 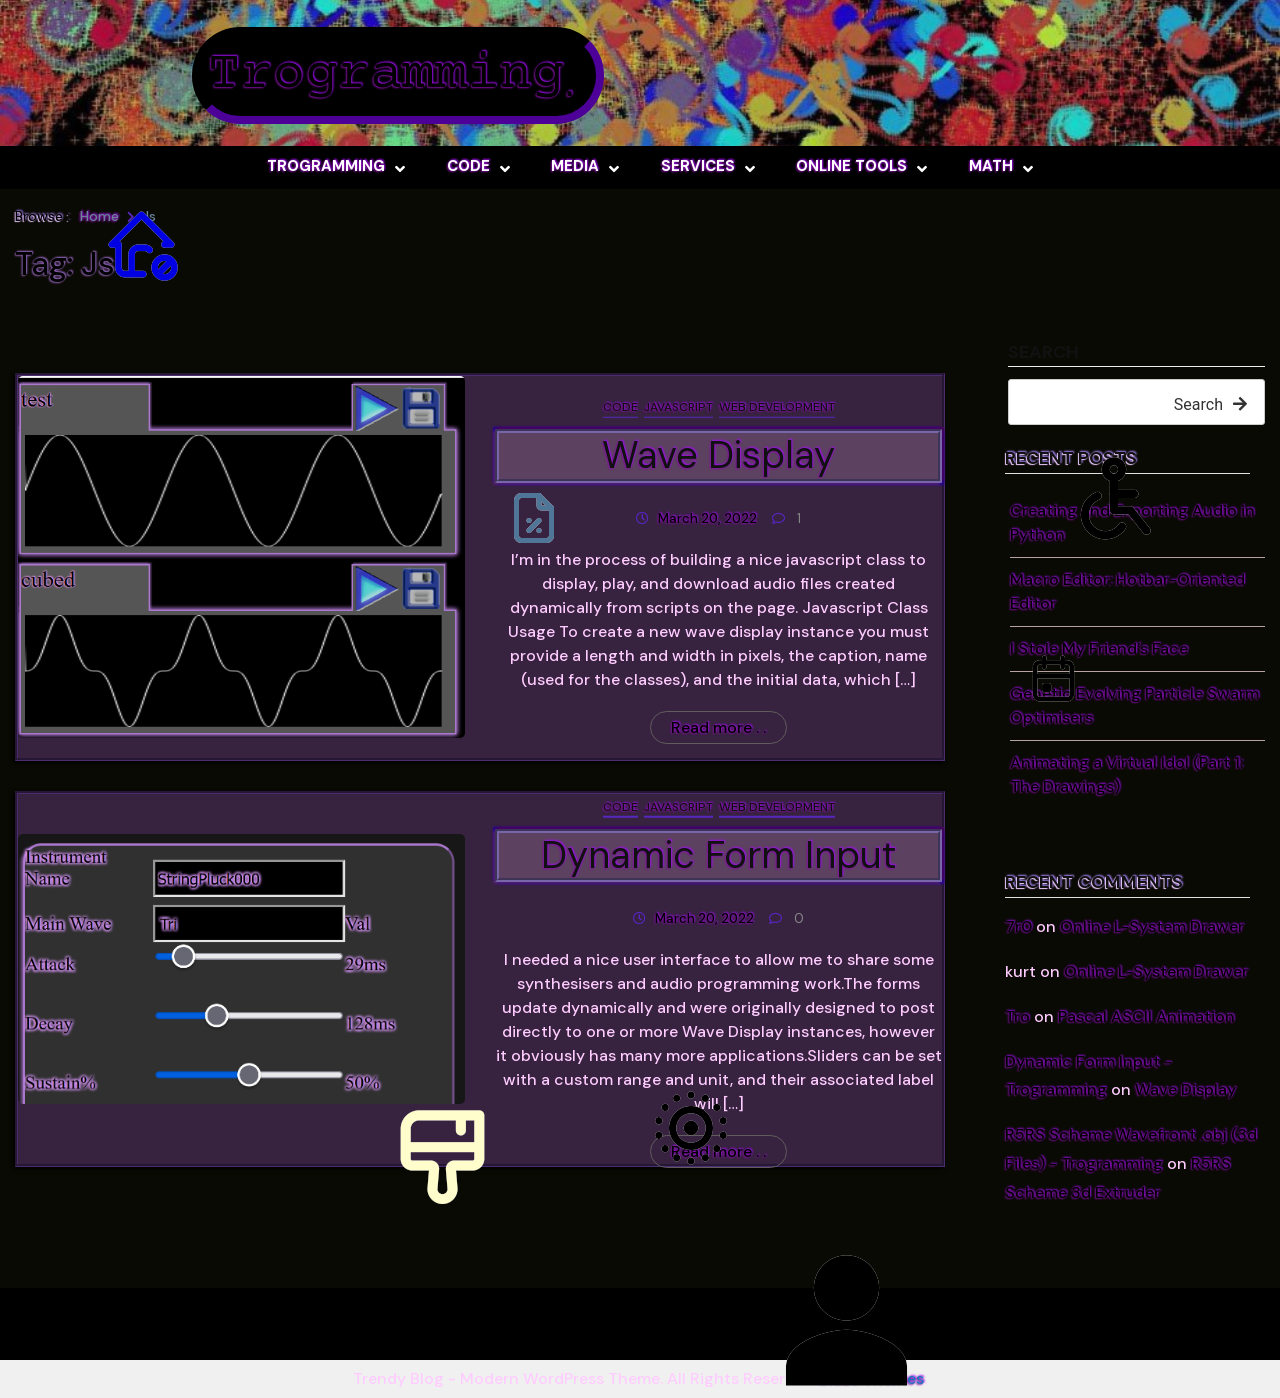 What do you see at coordinates (141, 244) in the screenshot?
I see `cancel home or residence selection` at bounding box center [141, 244].